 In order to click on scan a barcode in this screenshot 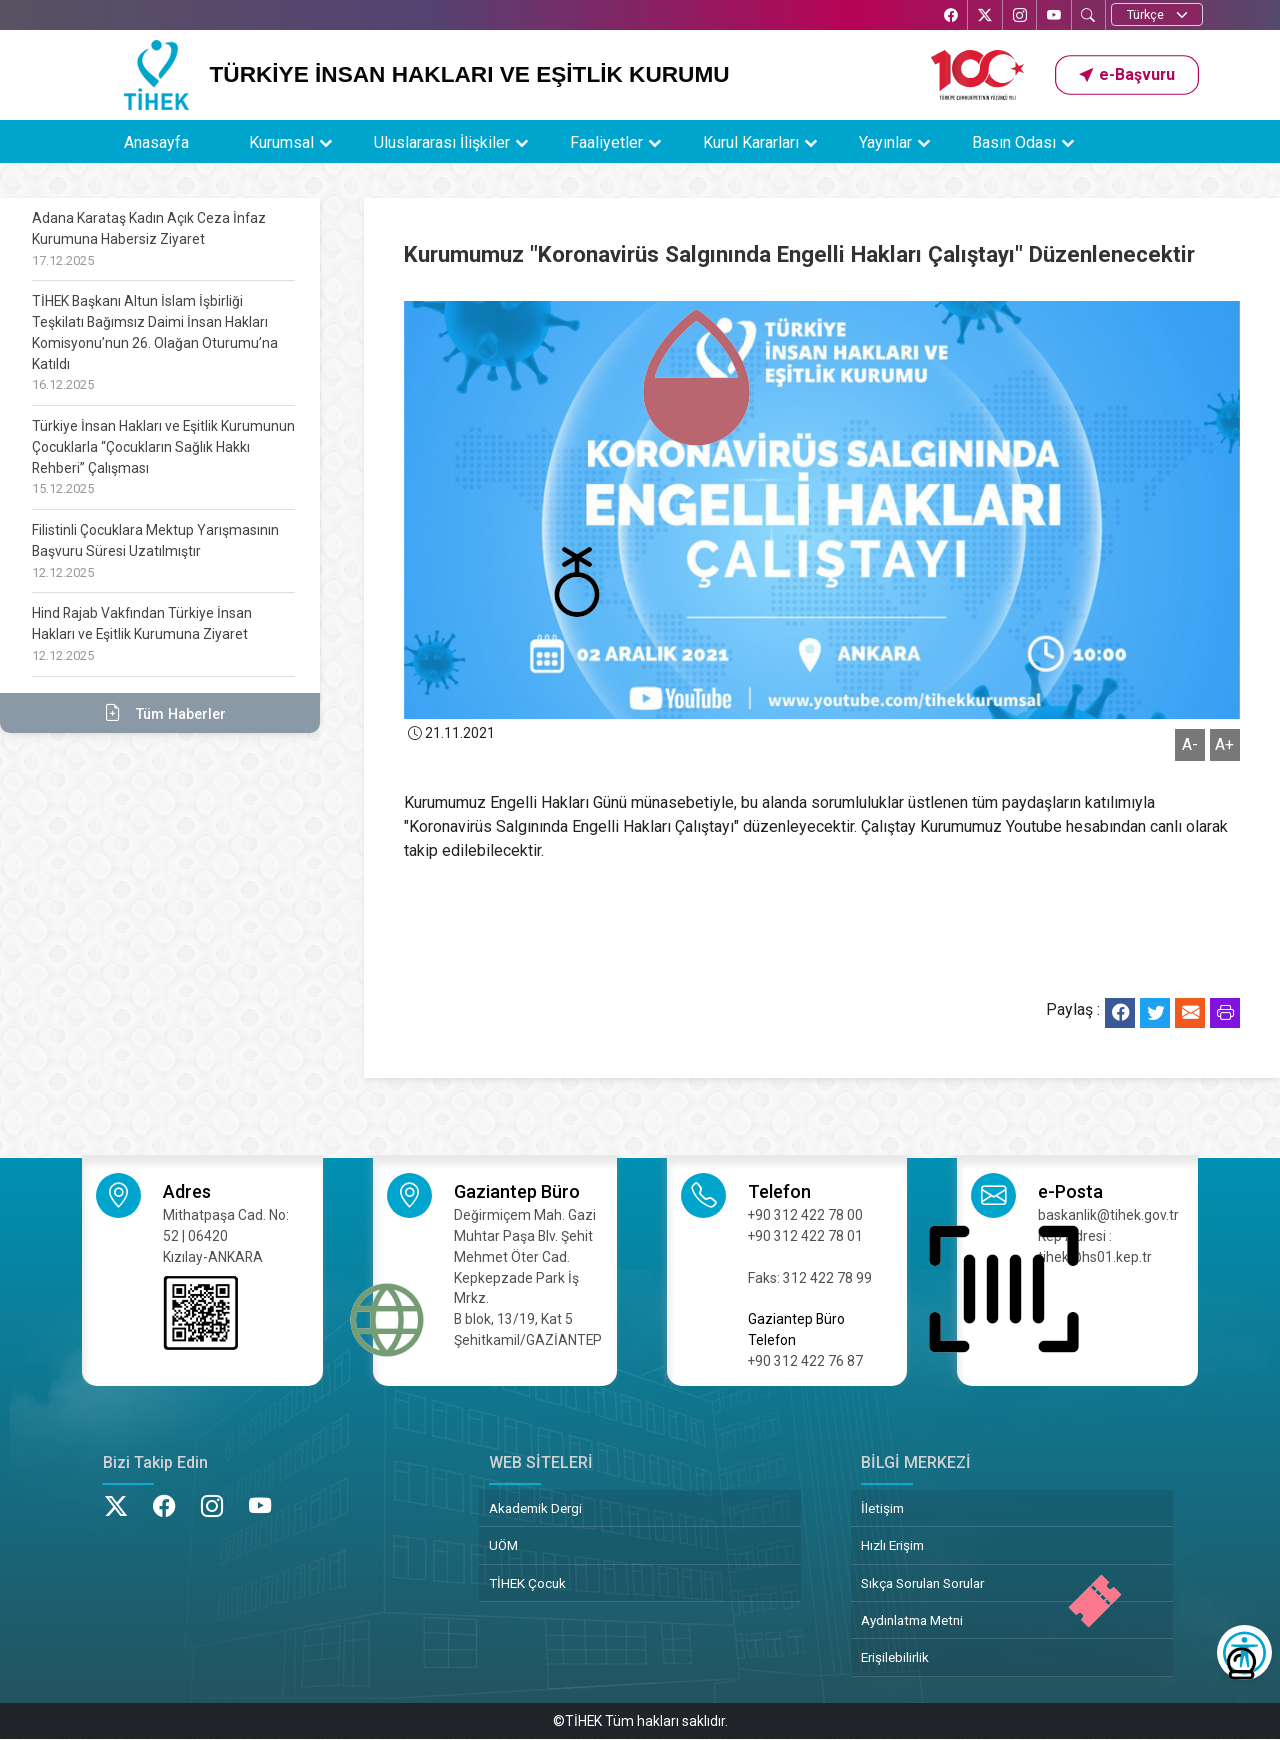, I will do `click(1004, 1289)`.